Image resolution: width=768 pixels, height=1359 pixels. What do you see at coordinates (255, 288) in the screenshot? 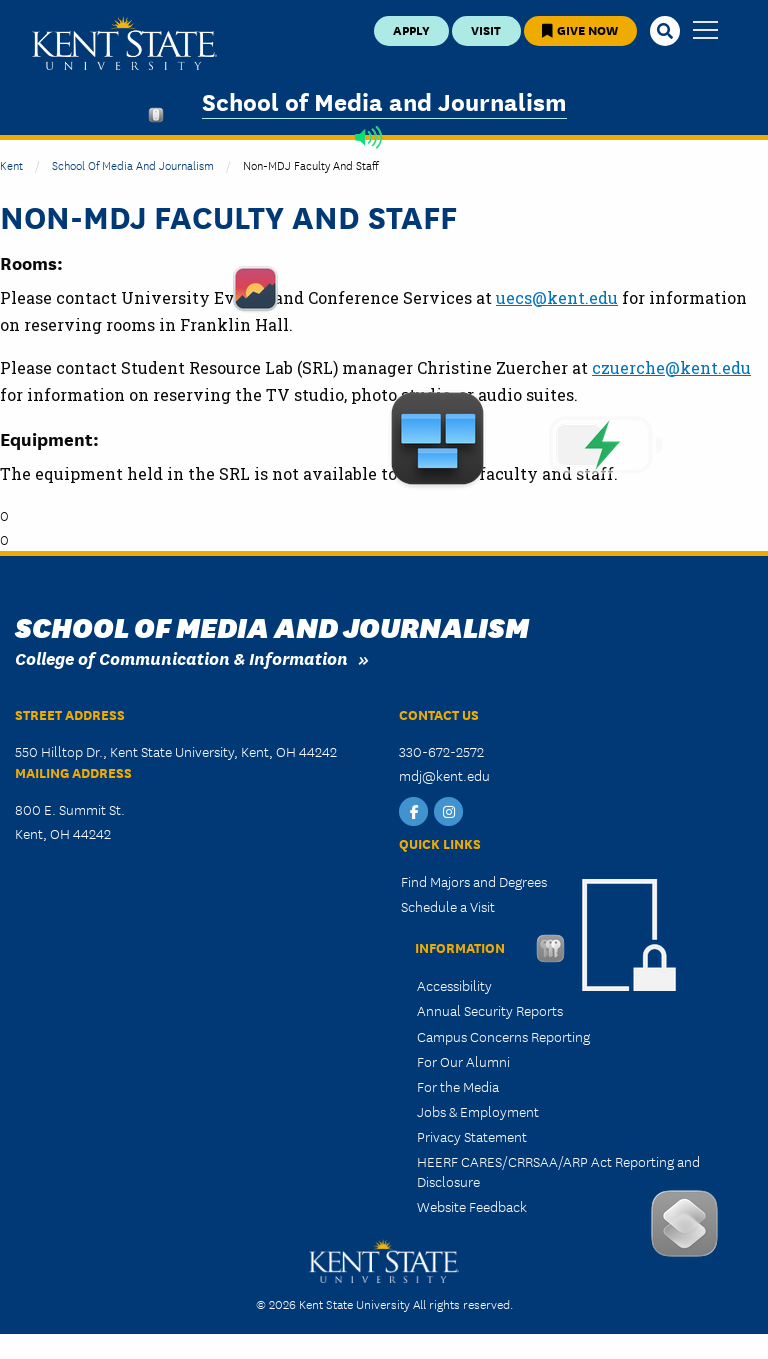
I see `open koko photo gallery app` at bounding box center [255, 288].